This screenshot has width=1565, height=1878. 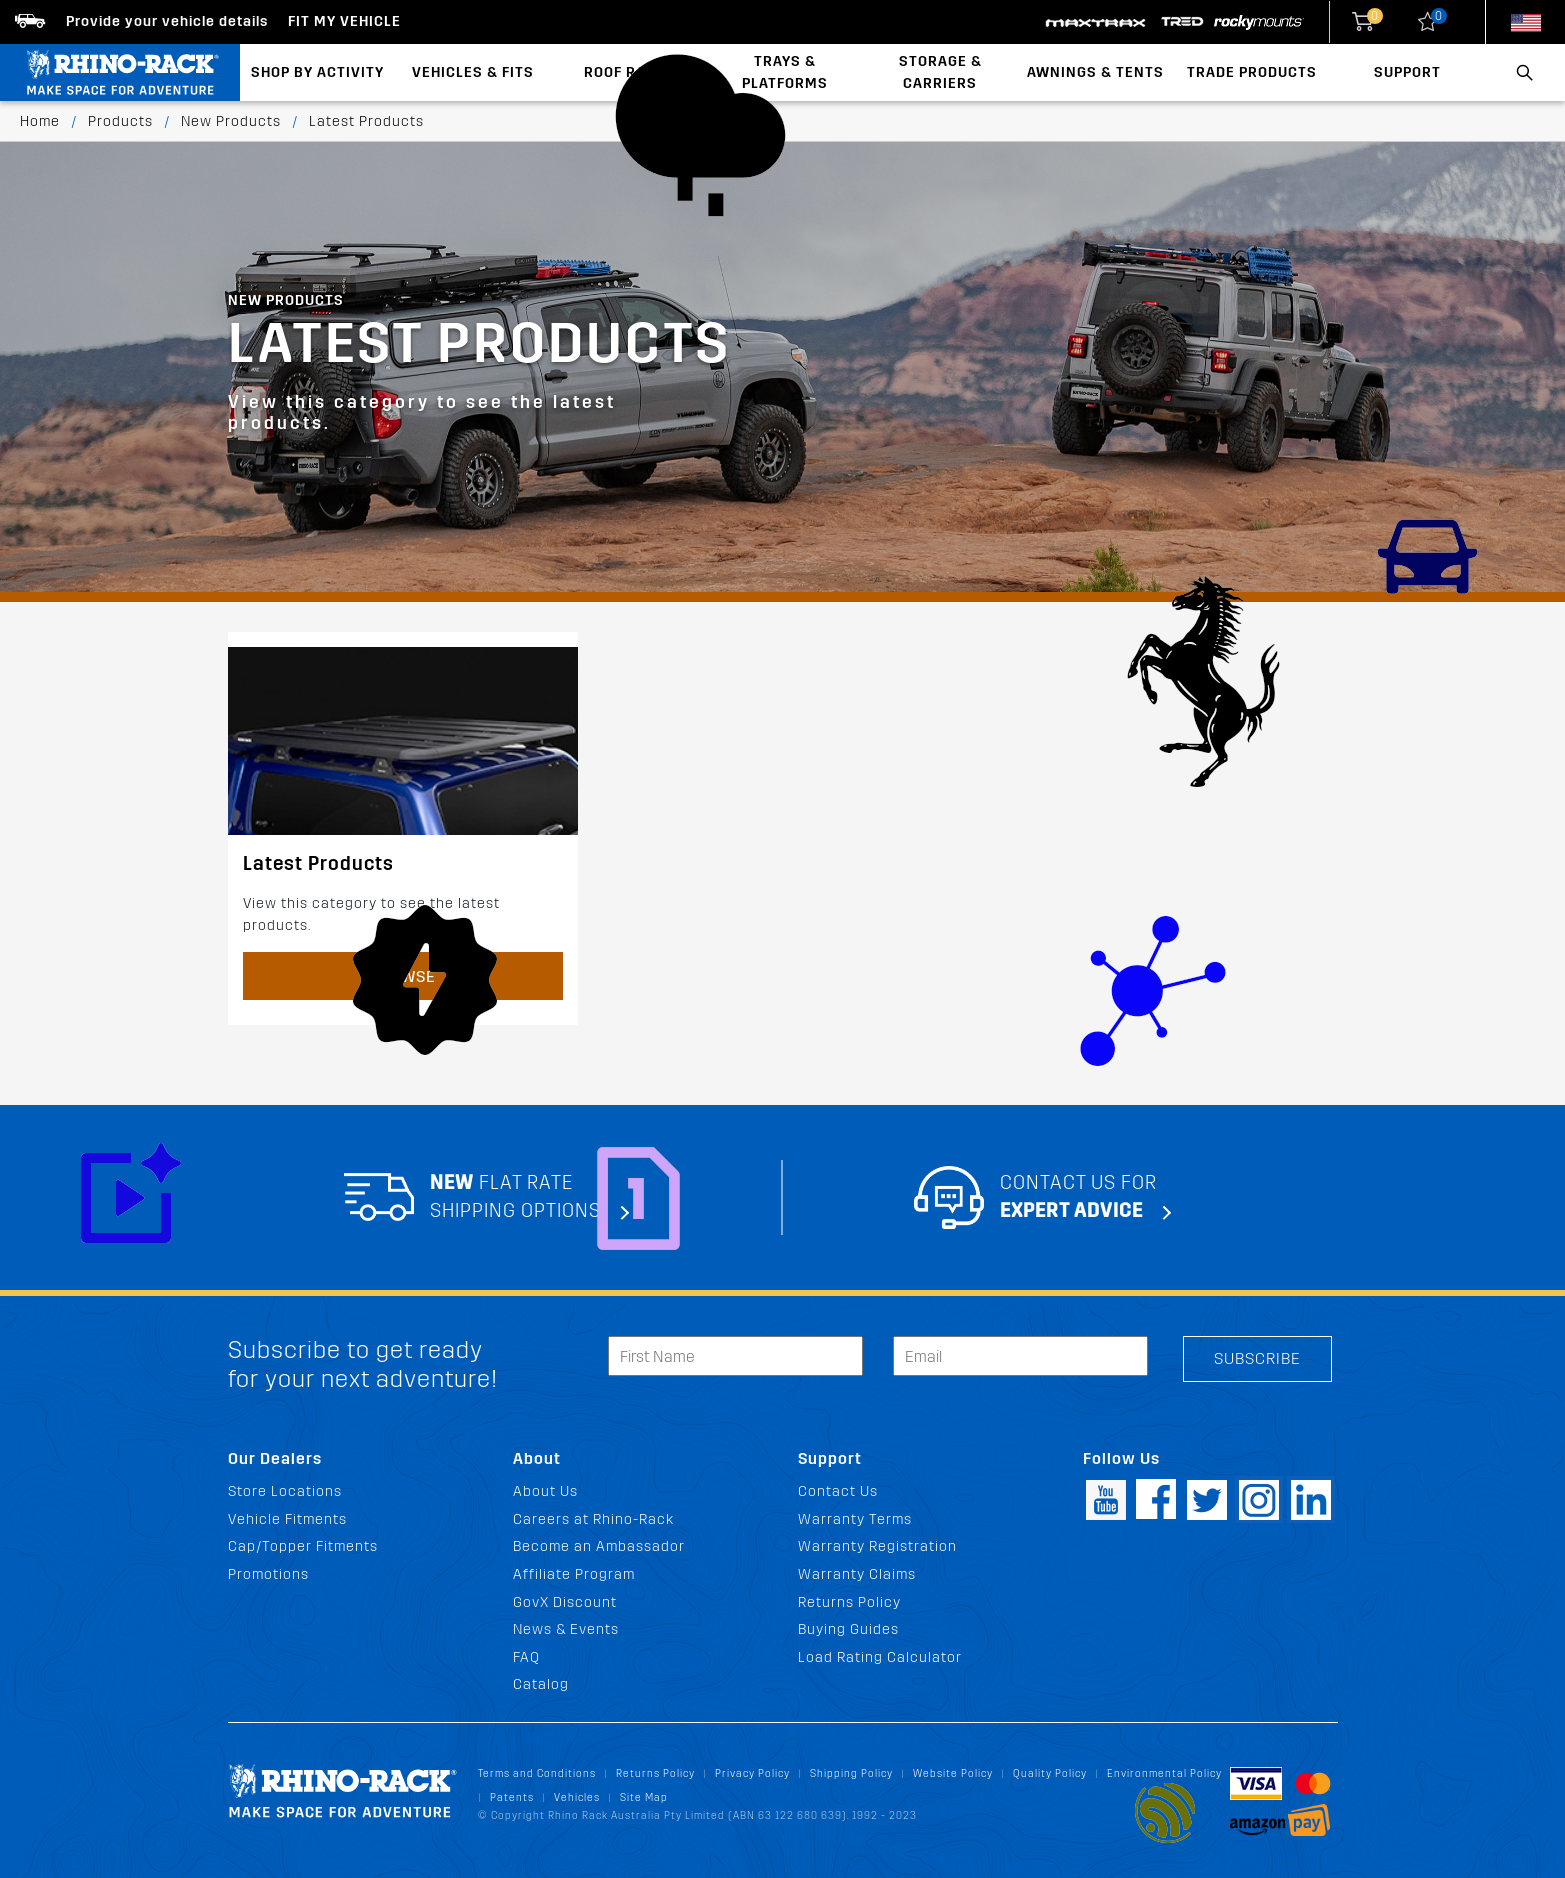 What do you see at coordinates (1203, 681) in the screenshot?
I see `Ferrari brand logo` at bounding box center [1203, 681].